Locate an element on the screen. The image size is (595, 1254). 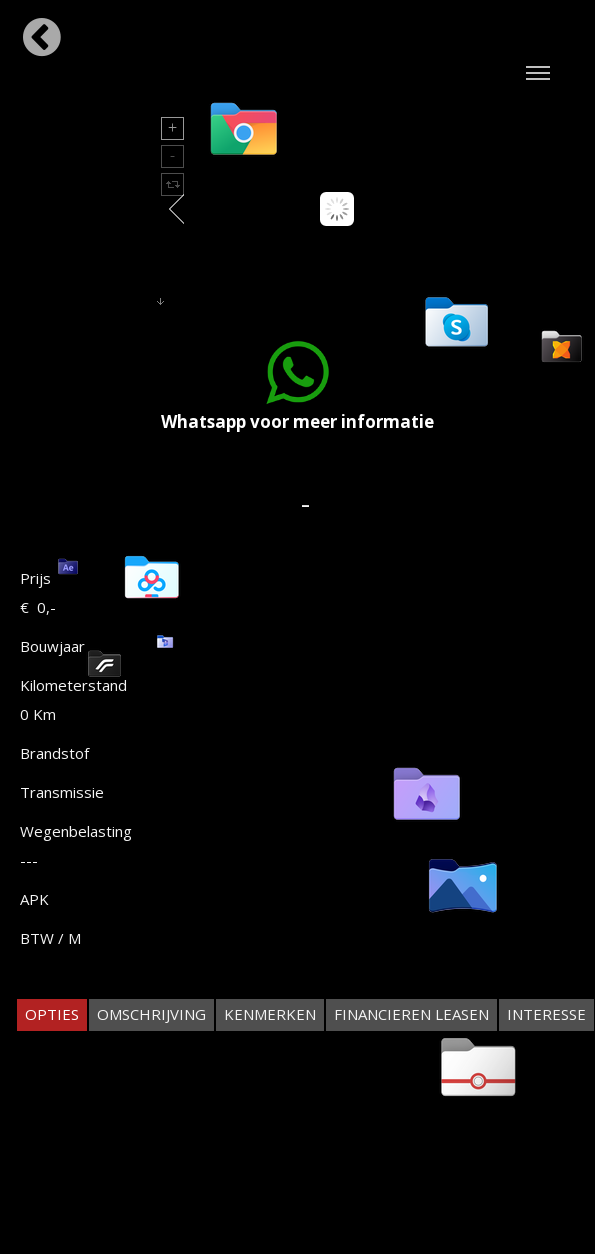
folder containing haxe project files is located at coordinates (561, 347).